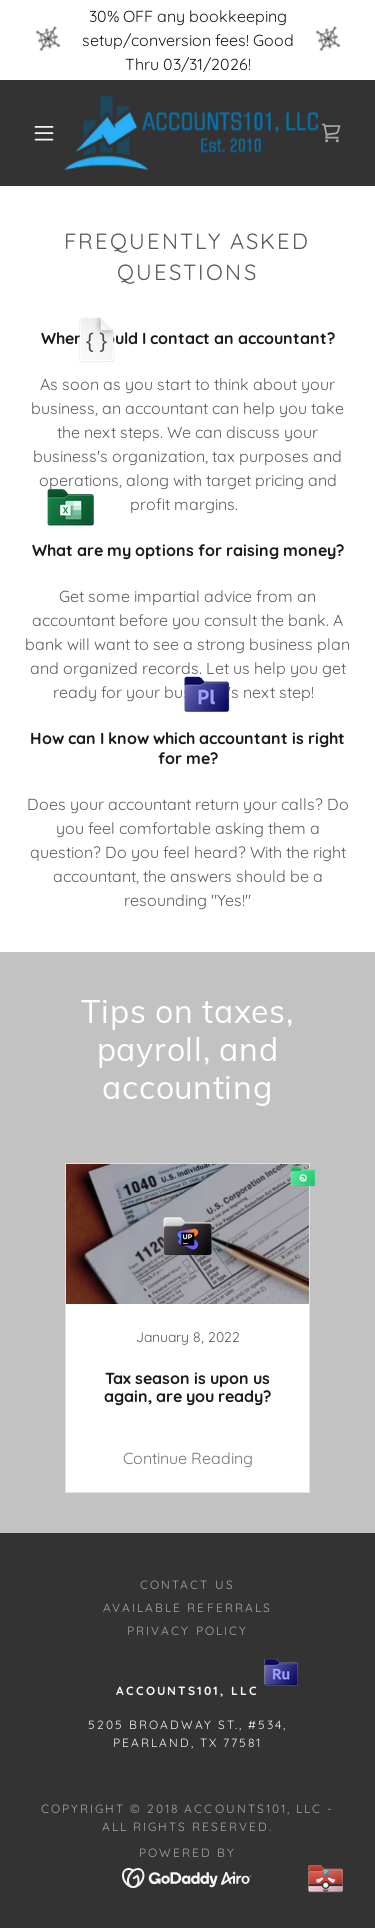 This screenshot has height=1928, width=375. I want to click on open folder containing excel spreadsheets, so click(70, 508).